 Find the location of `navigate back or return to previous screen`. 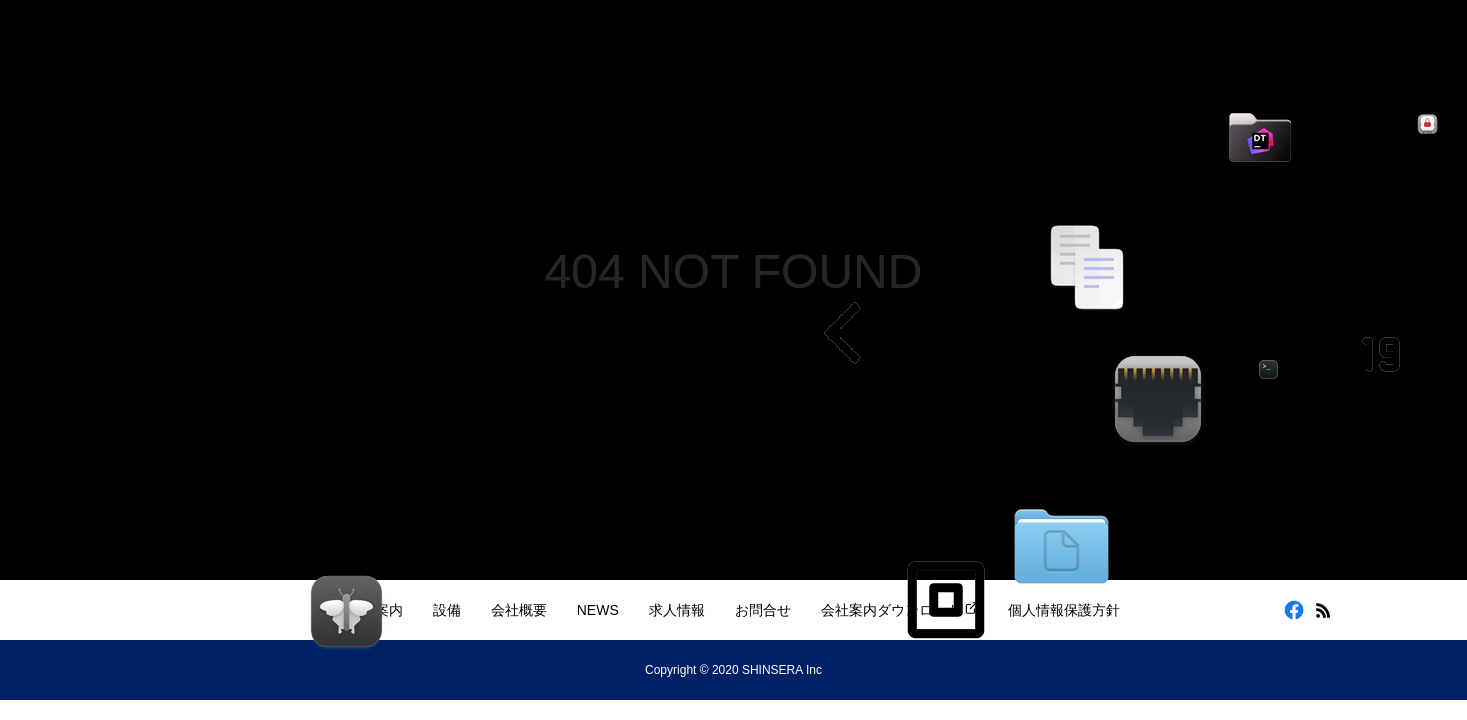

navigate back or return to previous screen is located at coordinates (868, 333).